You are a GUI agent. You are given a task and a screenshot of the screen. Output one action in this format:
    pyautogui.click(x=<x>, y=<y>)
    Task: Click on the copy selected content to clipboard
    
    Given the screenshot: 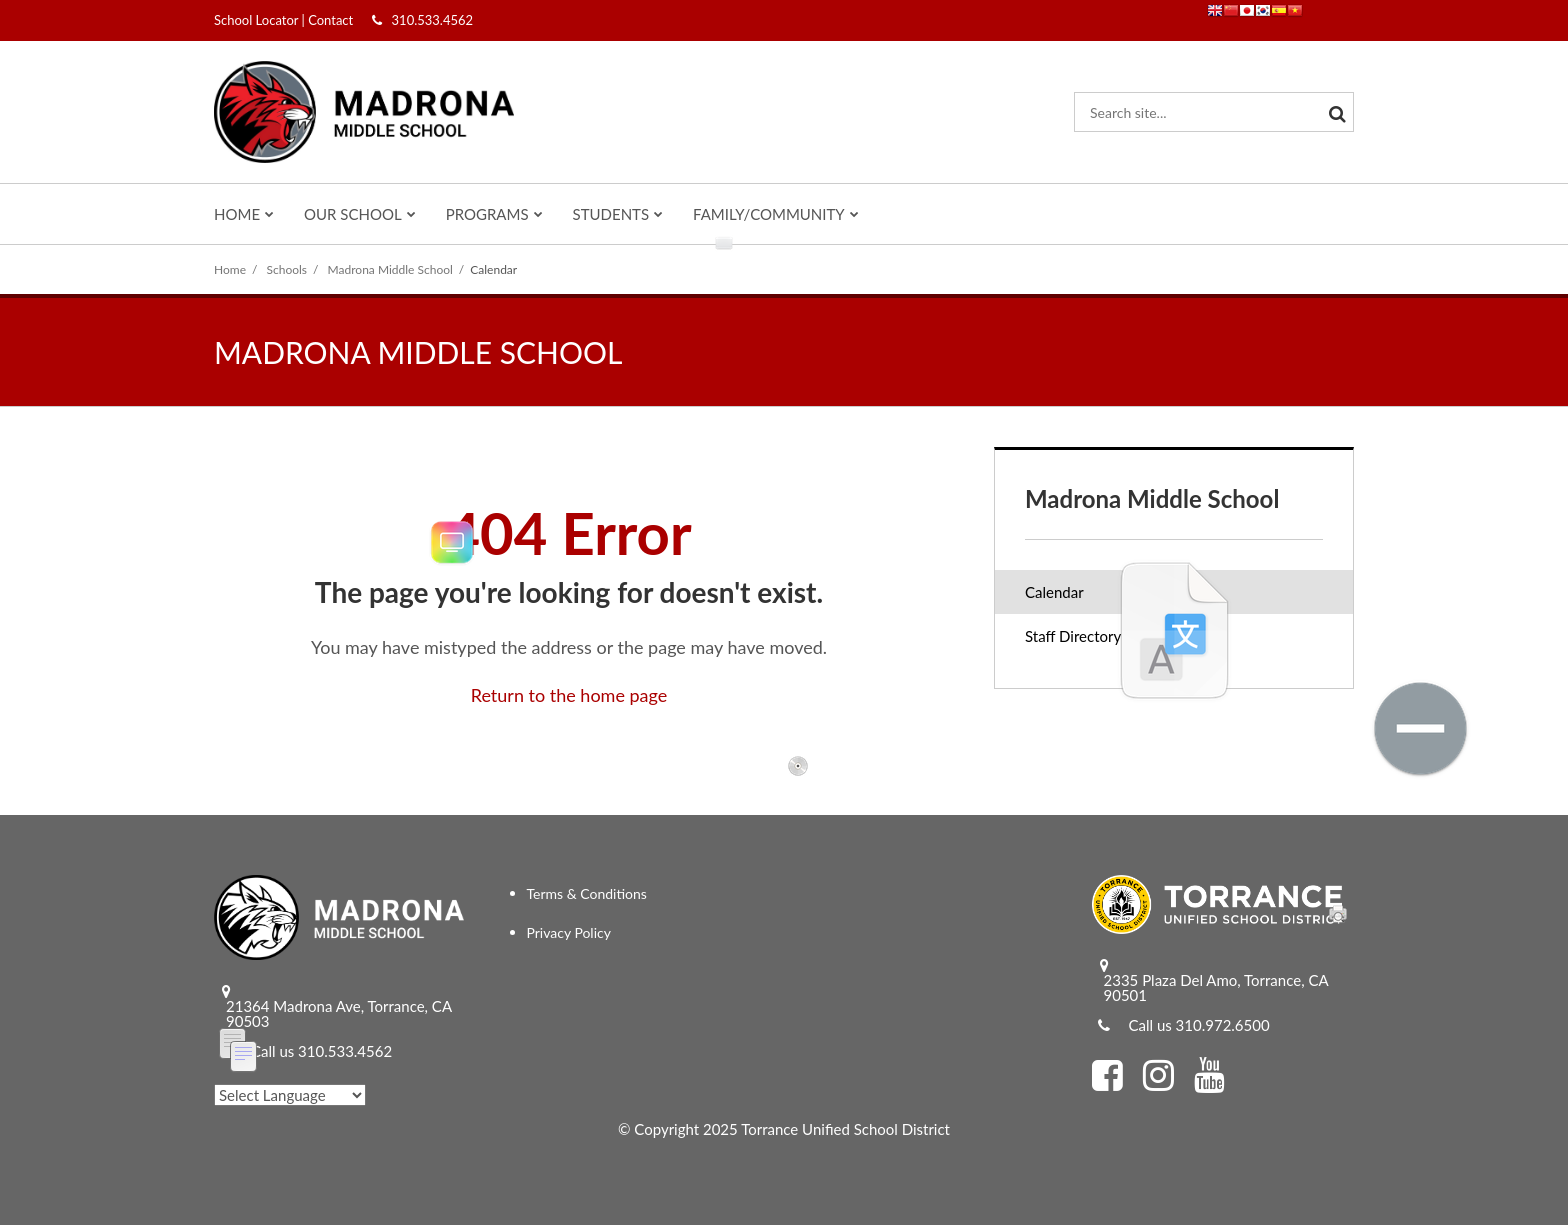 What is the action you would take?
    pyautogui.click(x=238, y=1050)
    